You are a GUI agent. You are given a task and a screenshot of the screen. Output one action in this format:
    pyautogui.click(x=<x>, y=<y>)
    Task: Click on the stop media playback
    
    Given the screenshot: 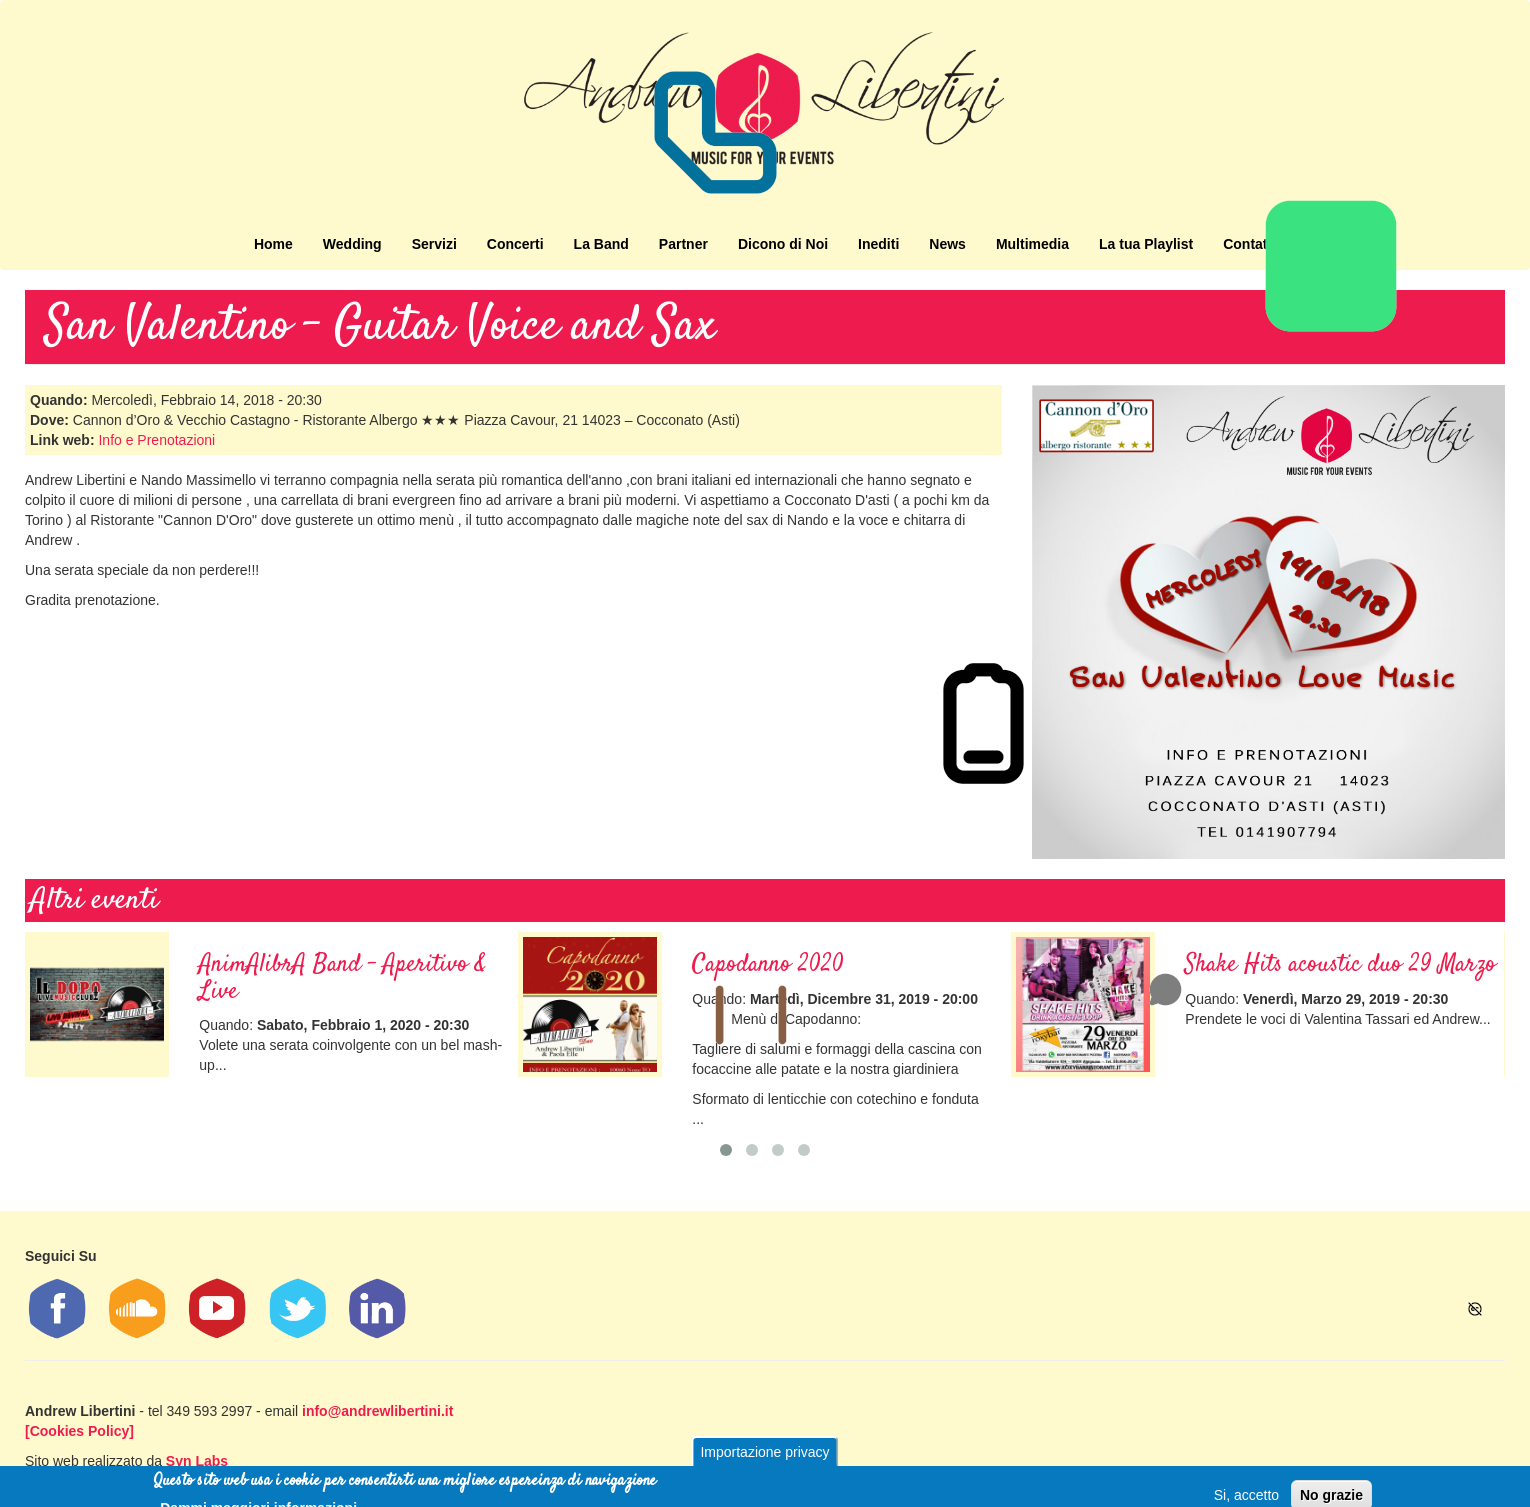 What is the action you would take?
    pyautogui.click(x=1331, y=266)
    